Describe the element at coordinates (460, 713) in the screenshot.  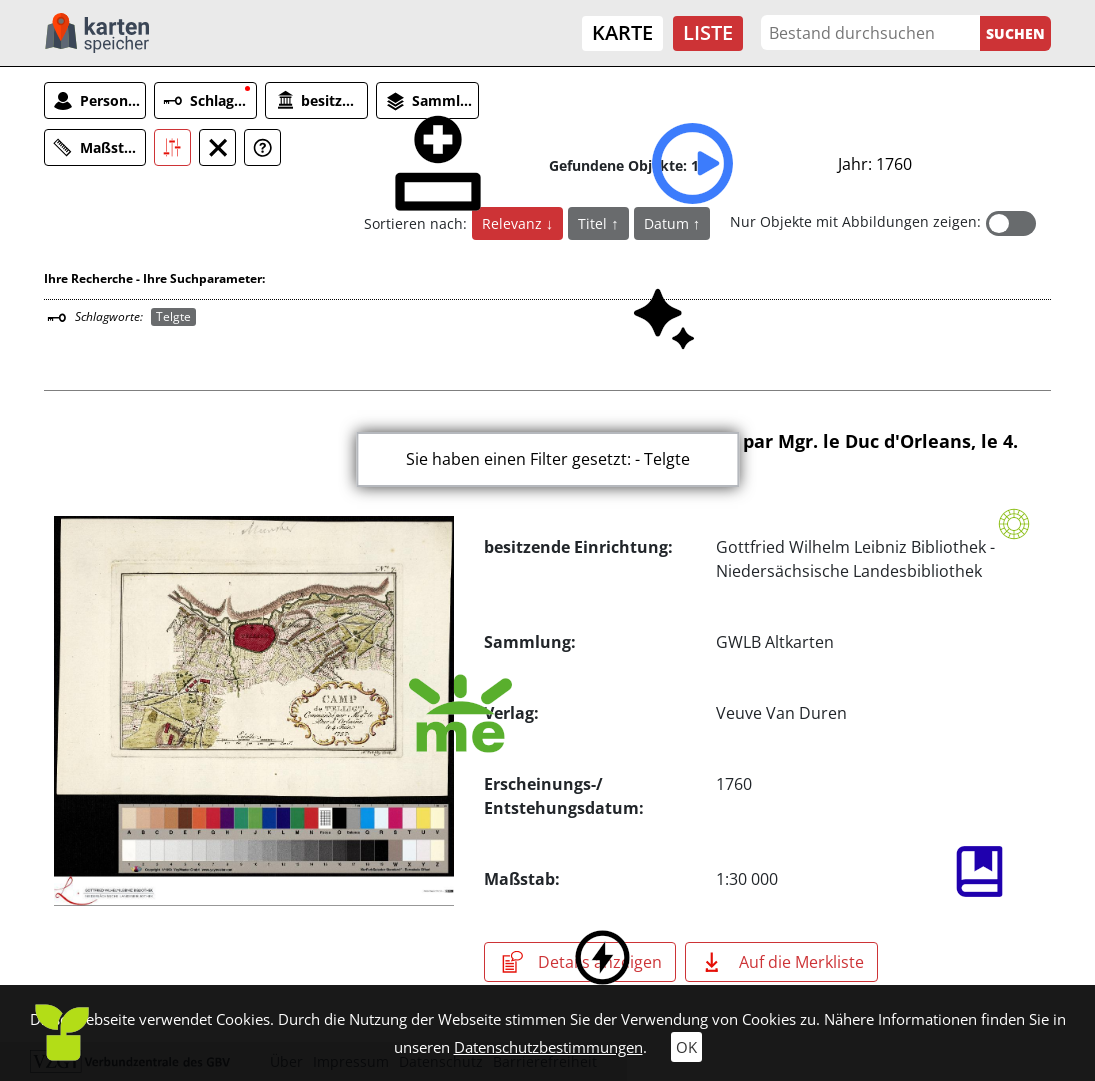
I see `visit GoFundMe website or app` at that location.